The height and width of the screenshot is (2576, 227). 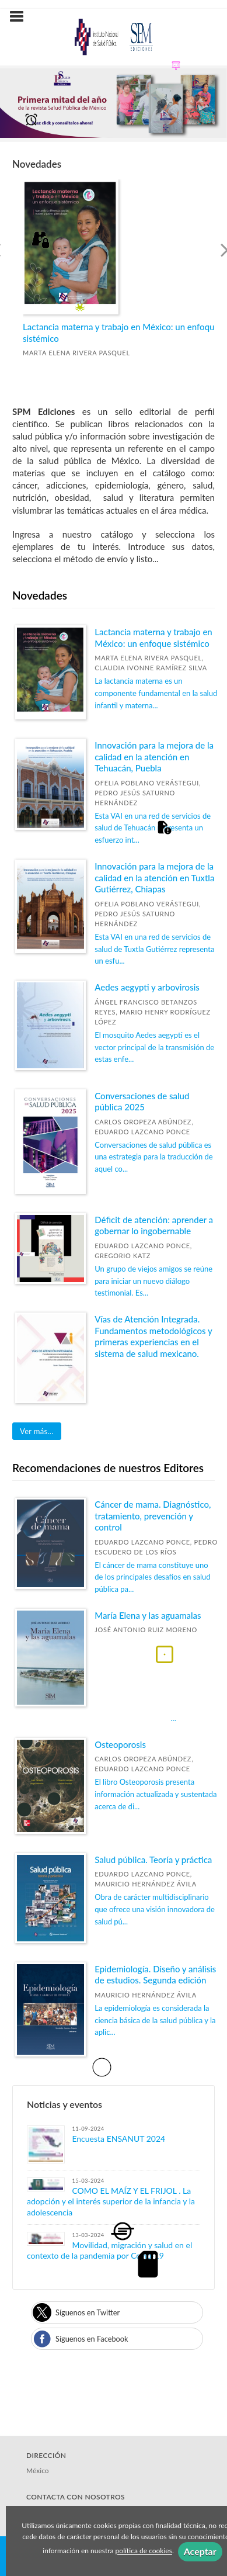 What do you see at coordinates (148, 2264) in the screenshot?
I see `access external storage` at bounding box center [148, 2264].